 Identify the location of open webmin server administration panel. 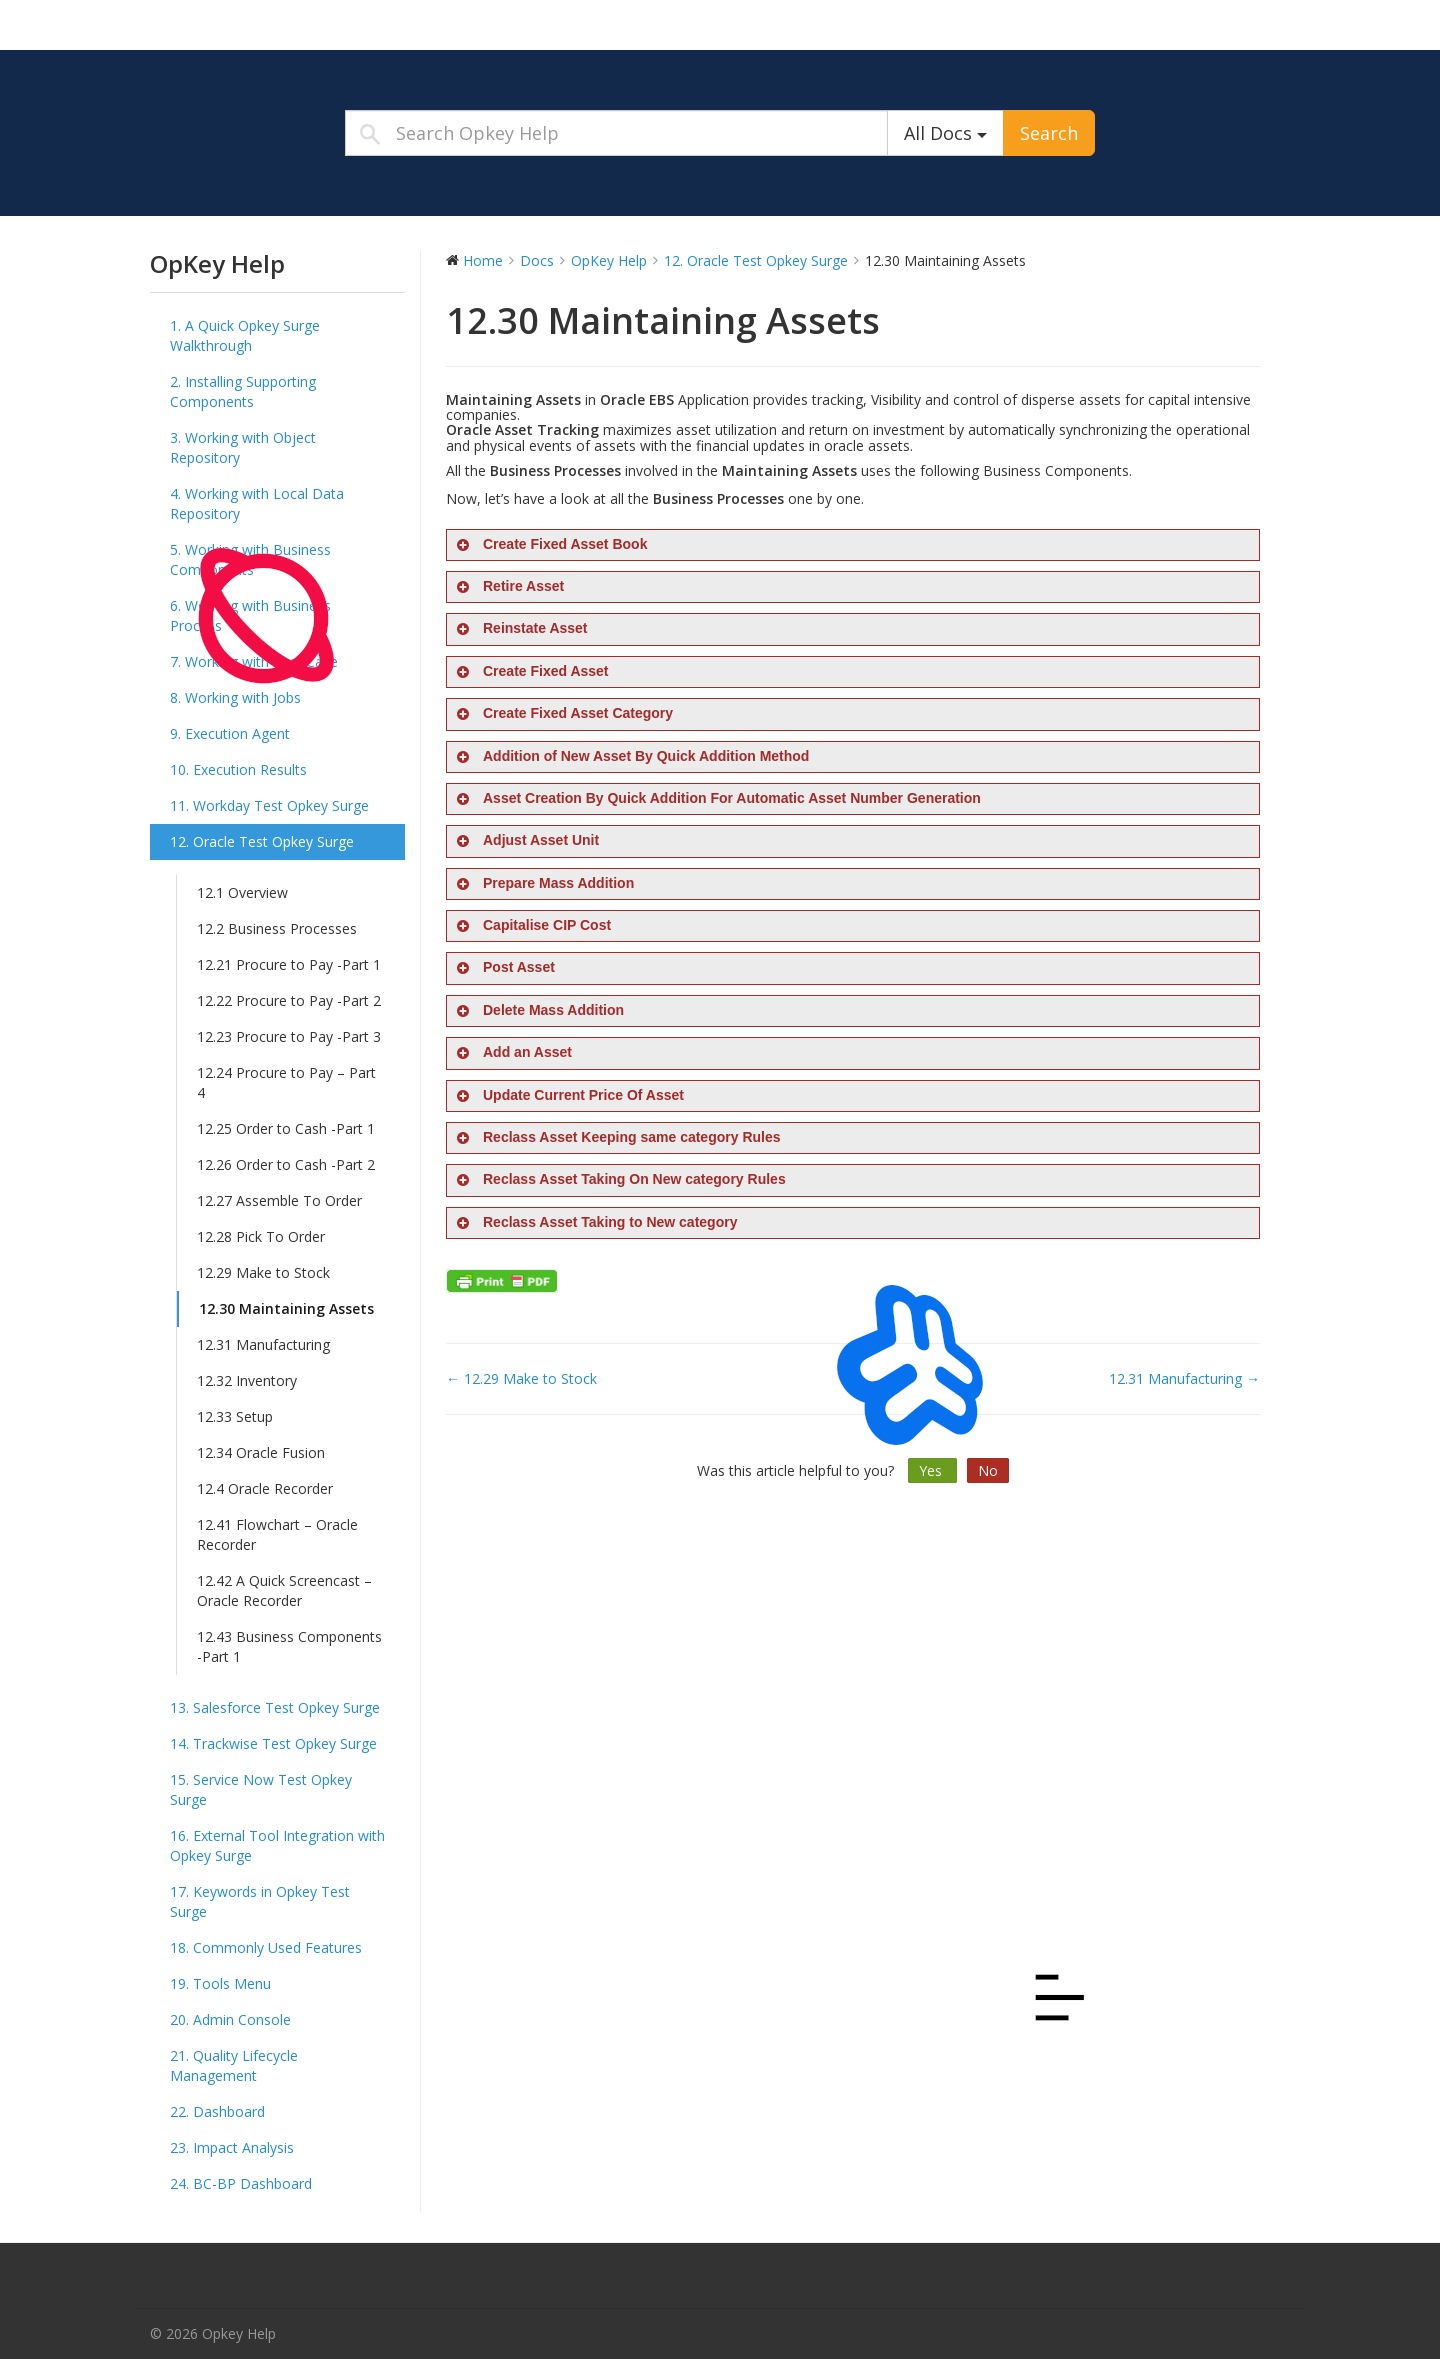
(910, 1365).